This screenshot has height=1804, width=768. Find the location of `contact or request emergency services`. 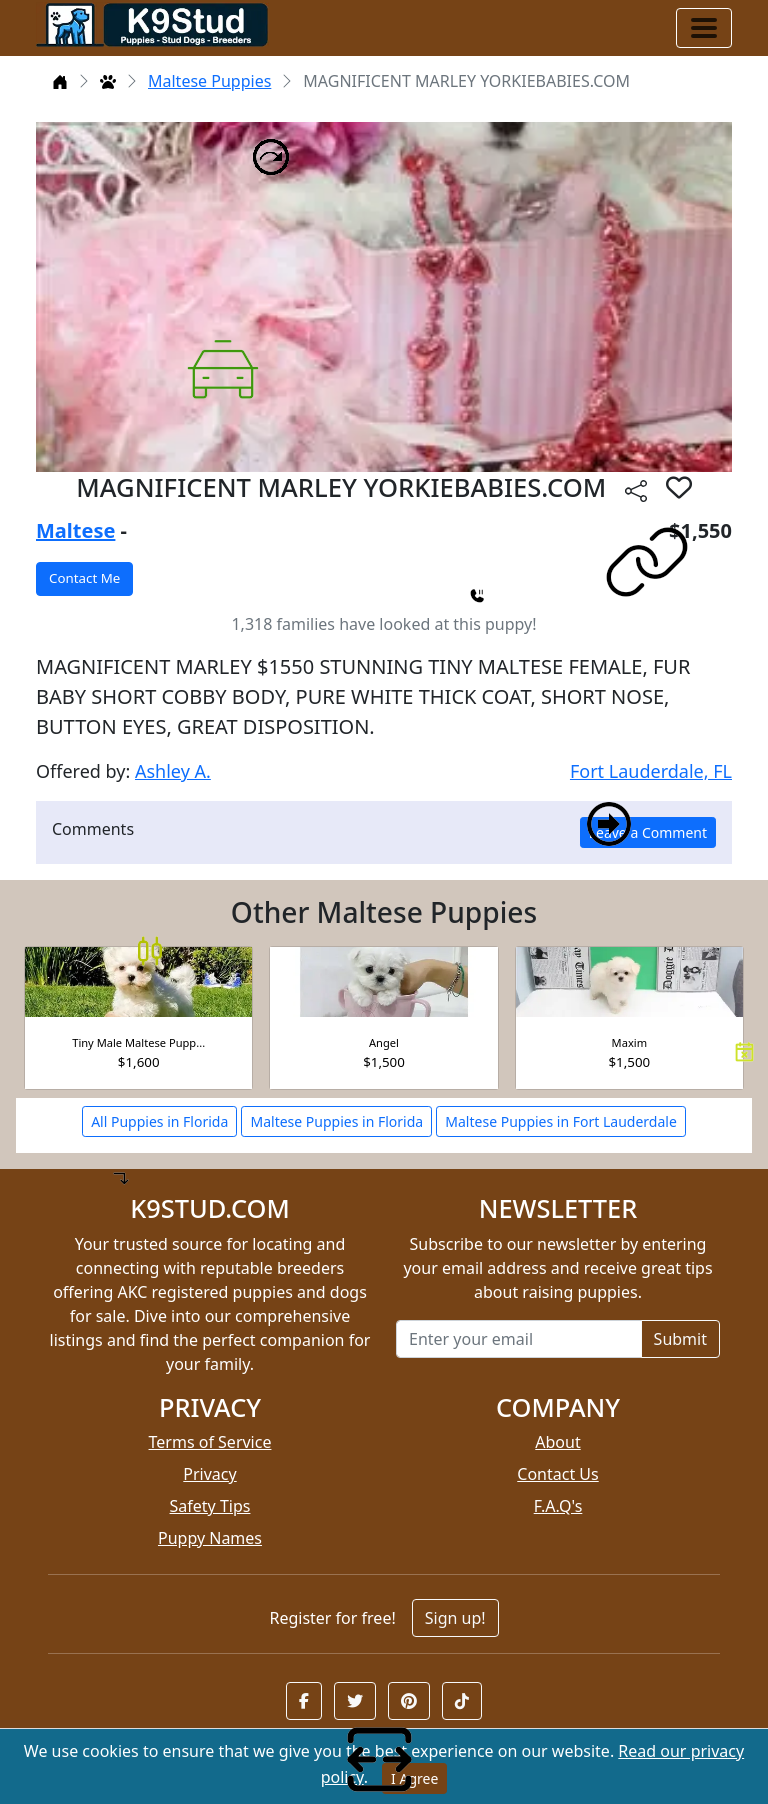

contact or request emergency services is located at coordinates (223, 373).